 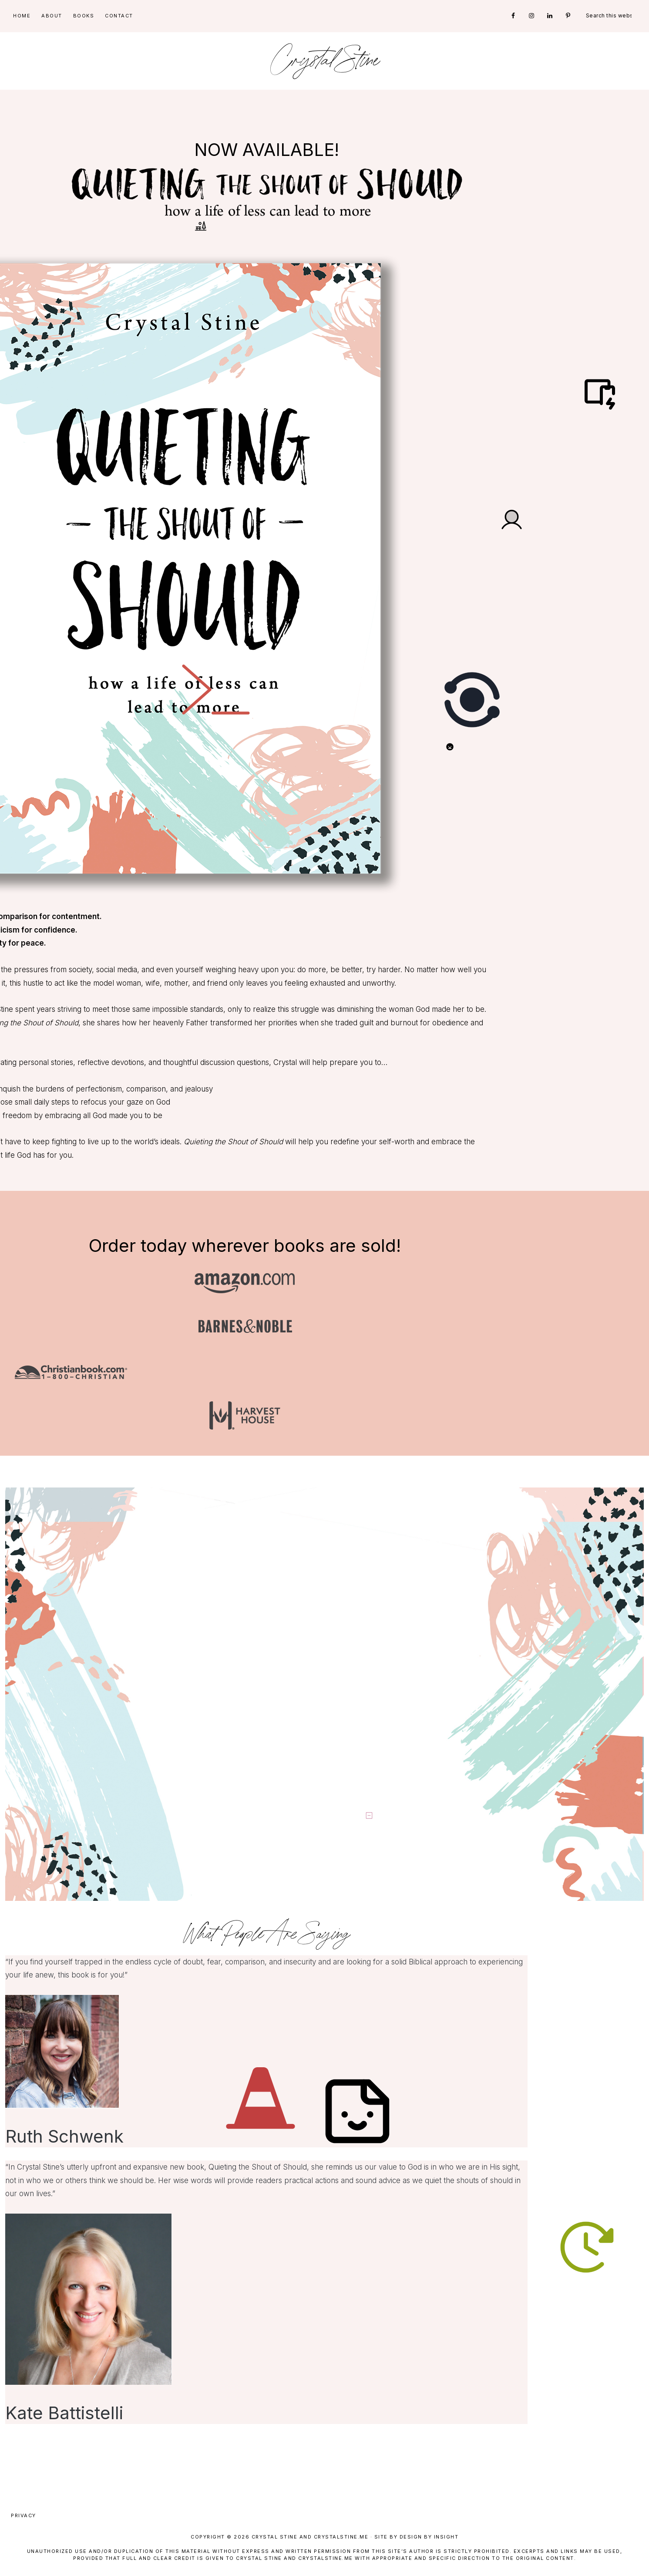 What do you see at coordinates (586, 2247) in the screenshot?
I see `restore from history` at bounding box center [586, 2247].